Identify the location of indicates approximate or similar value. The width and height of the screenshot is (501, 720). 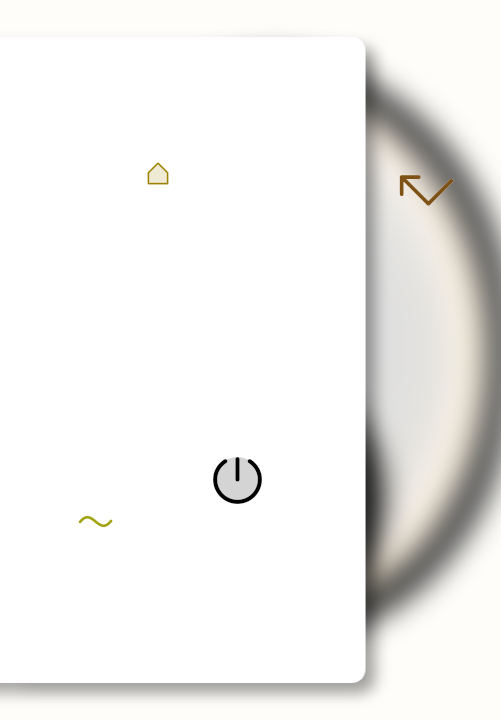
(95, 521).